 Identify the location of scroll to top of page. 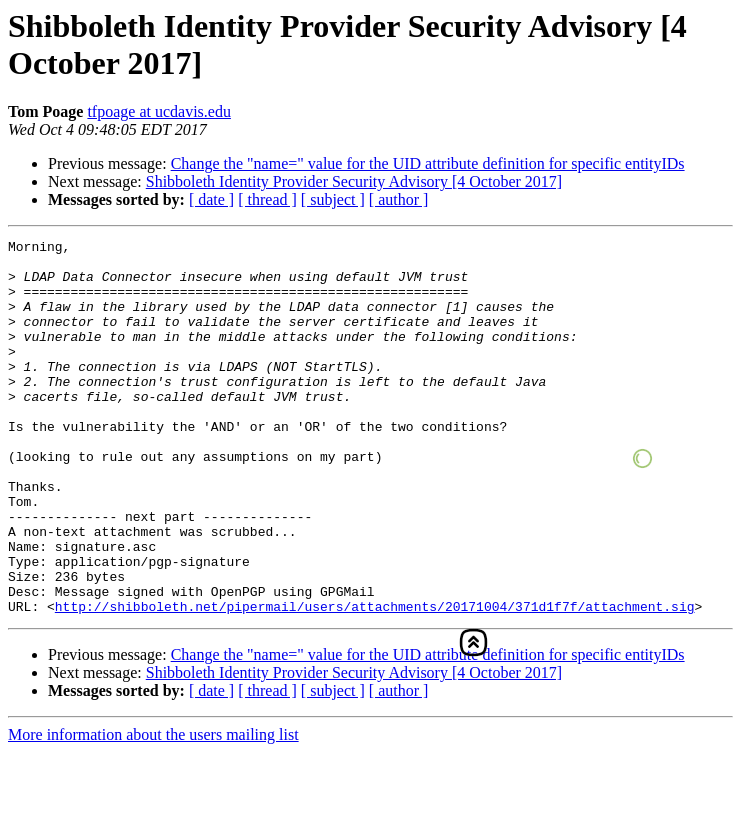
(473, 642).